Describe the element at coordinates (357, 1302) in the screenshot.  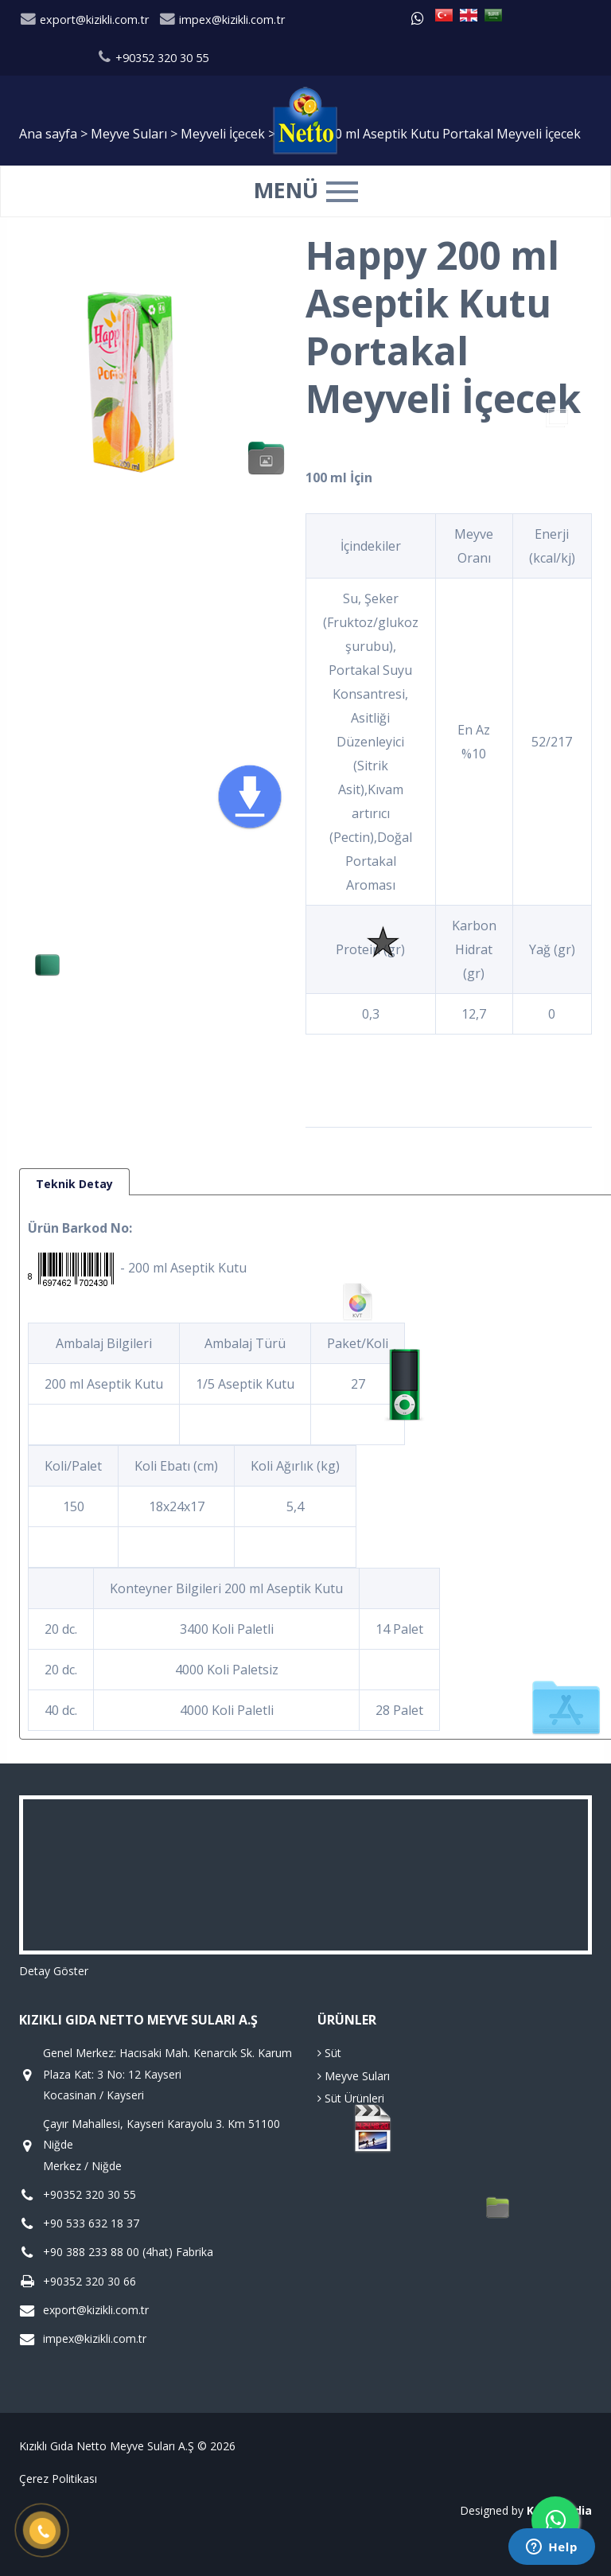
I see `a KVT text file associated with Krita vector graphics` at that location.